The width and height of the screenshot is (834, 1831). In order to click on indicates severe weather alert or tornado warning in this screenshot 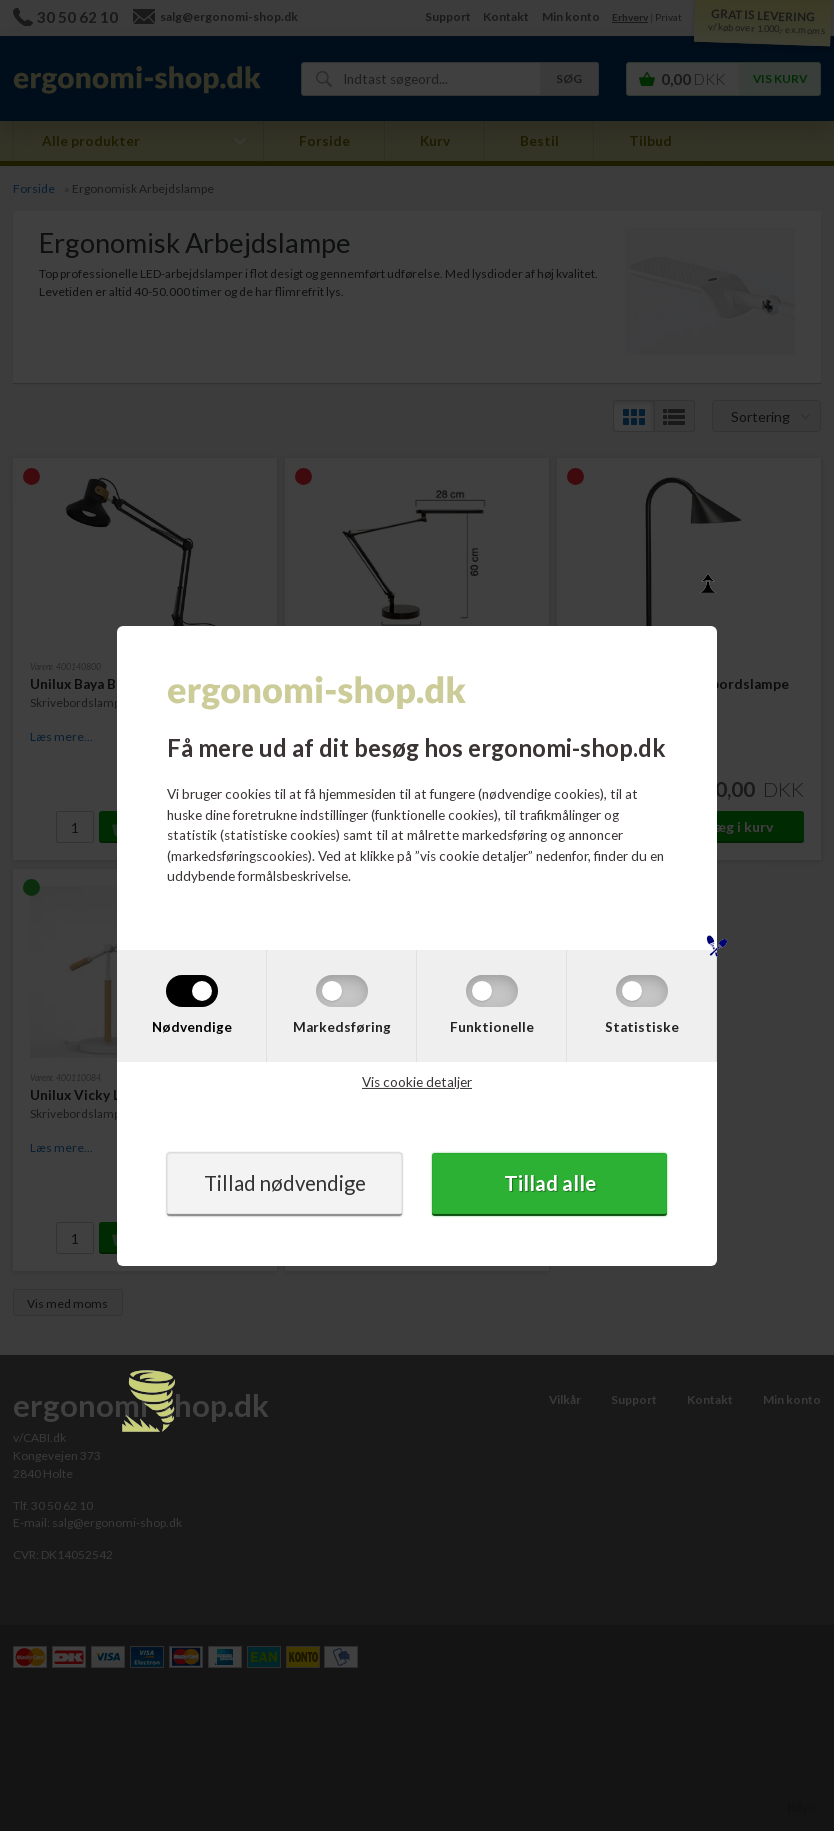, I will do `click(153, 1401)`.